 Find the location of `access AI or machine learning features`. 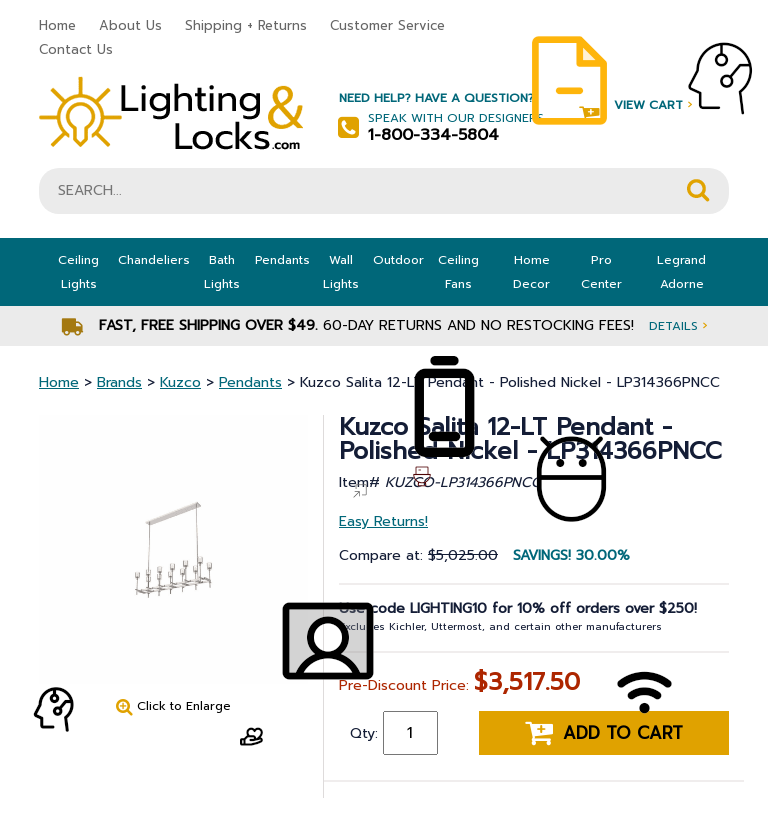

access AI or machine learning features is located at coordinates (54, 709).